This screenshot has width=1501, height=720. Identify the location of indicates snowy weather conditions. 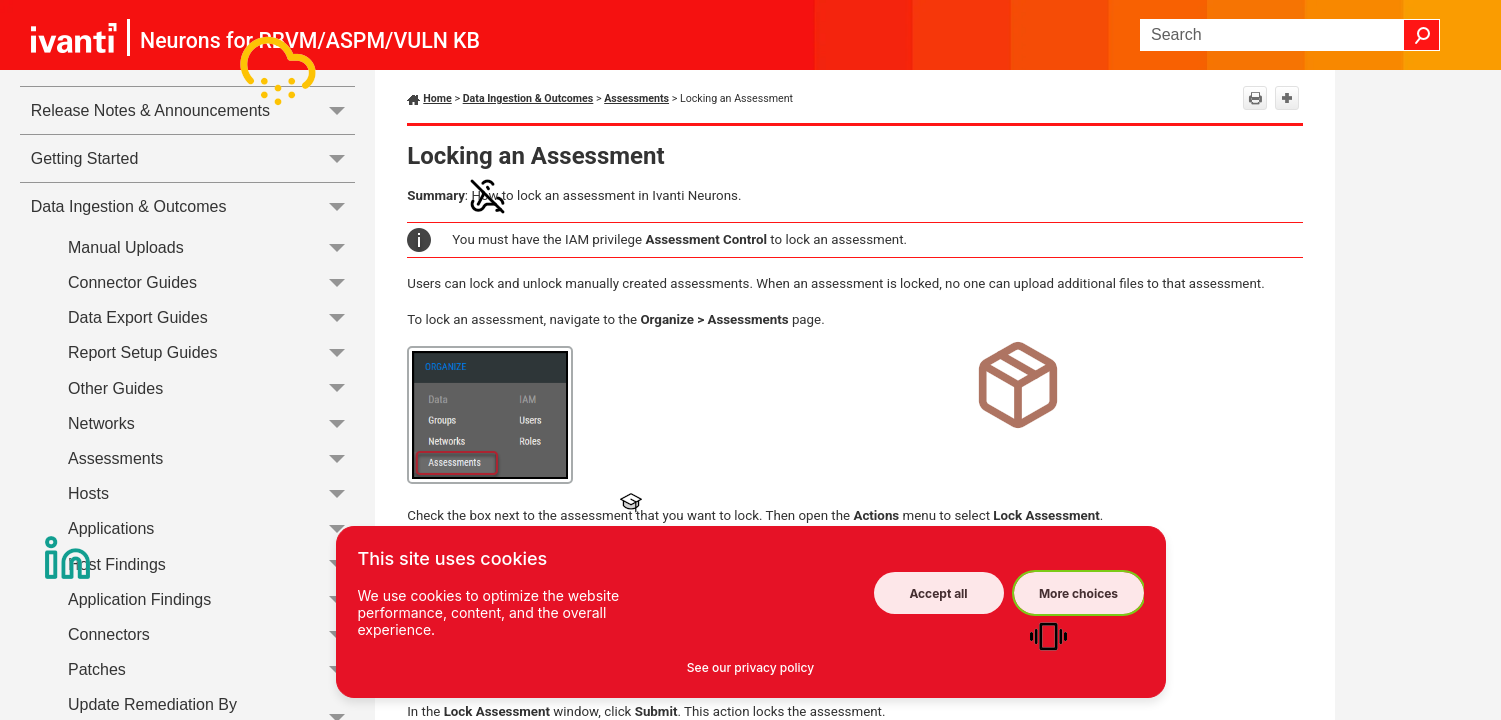
(278, 71).